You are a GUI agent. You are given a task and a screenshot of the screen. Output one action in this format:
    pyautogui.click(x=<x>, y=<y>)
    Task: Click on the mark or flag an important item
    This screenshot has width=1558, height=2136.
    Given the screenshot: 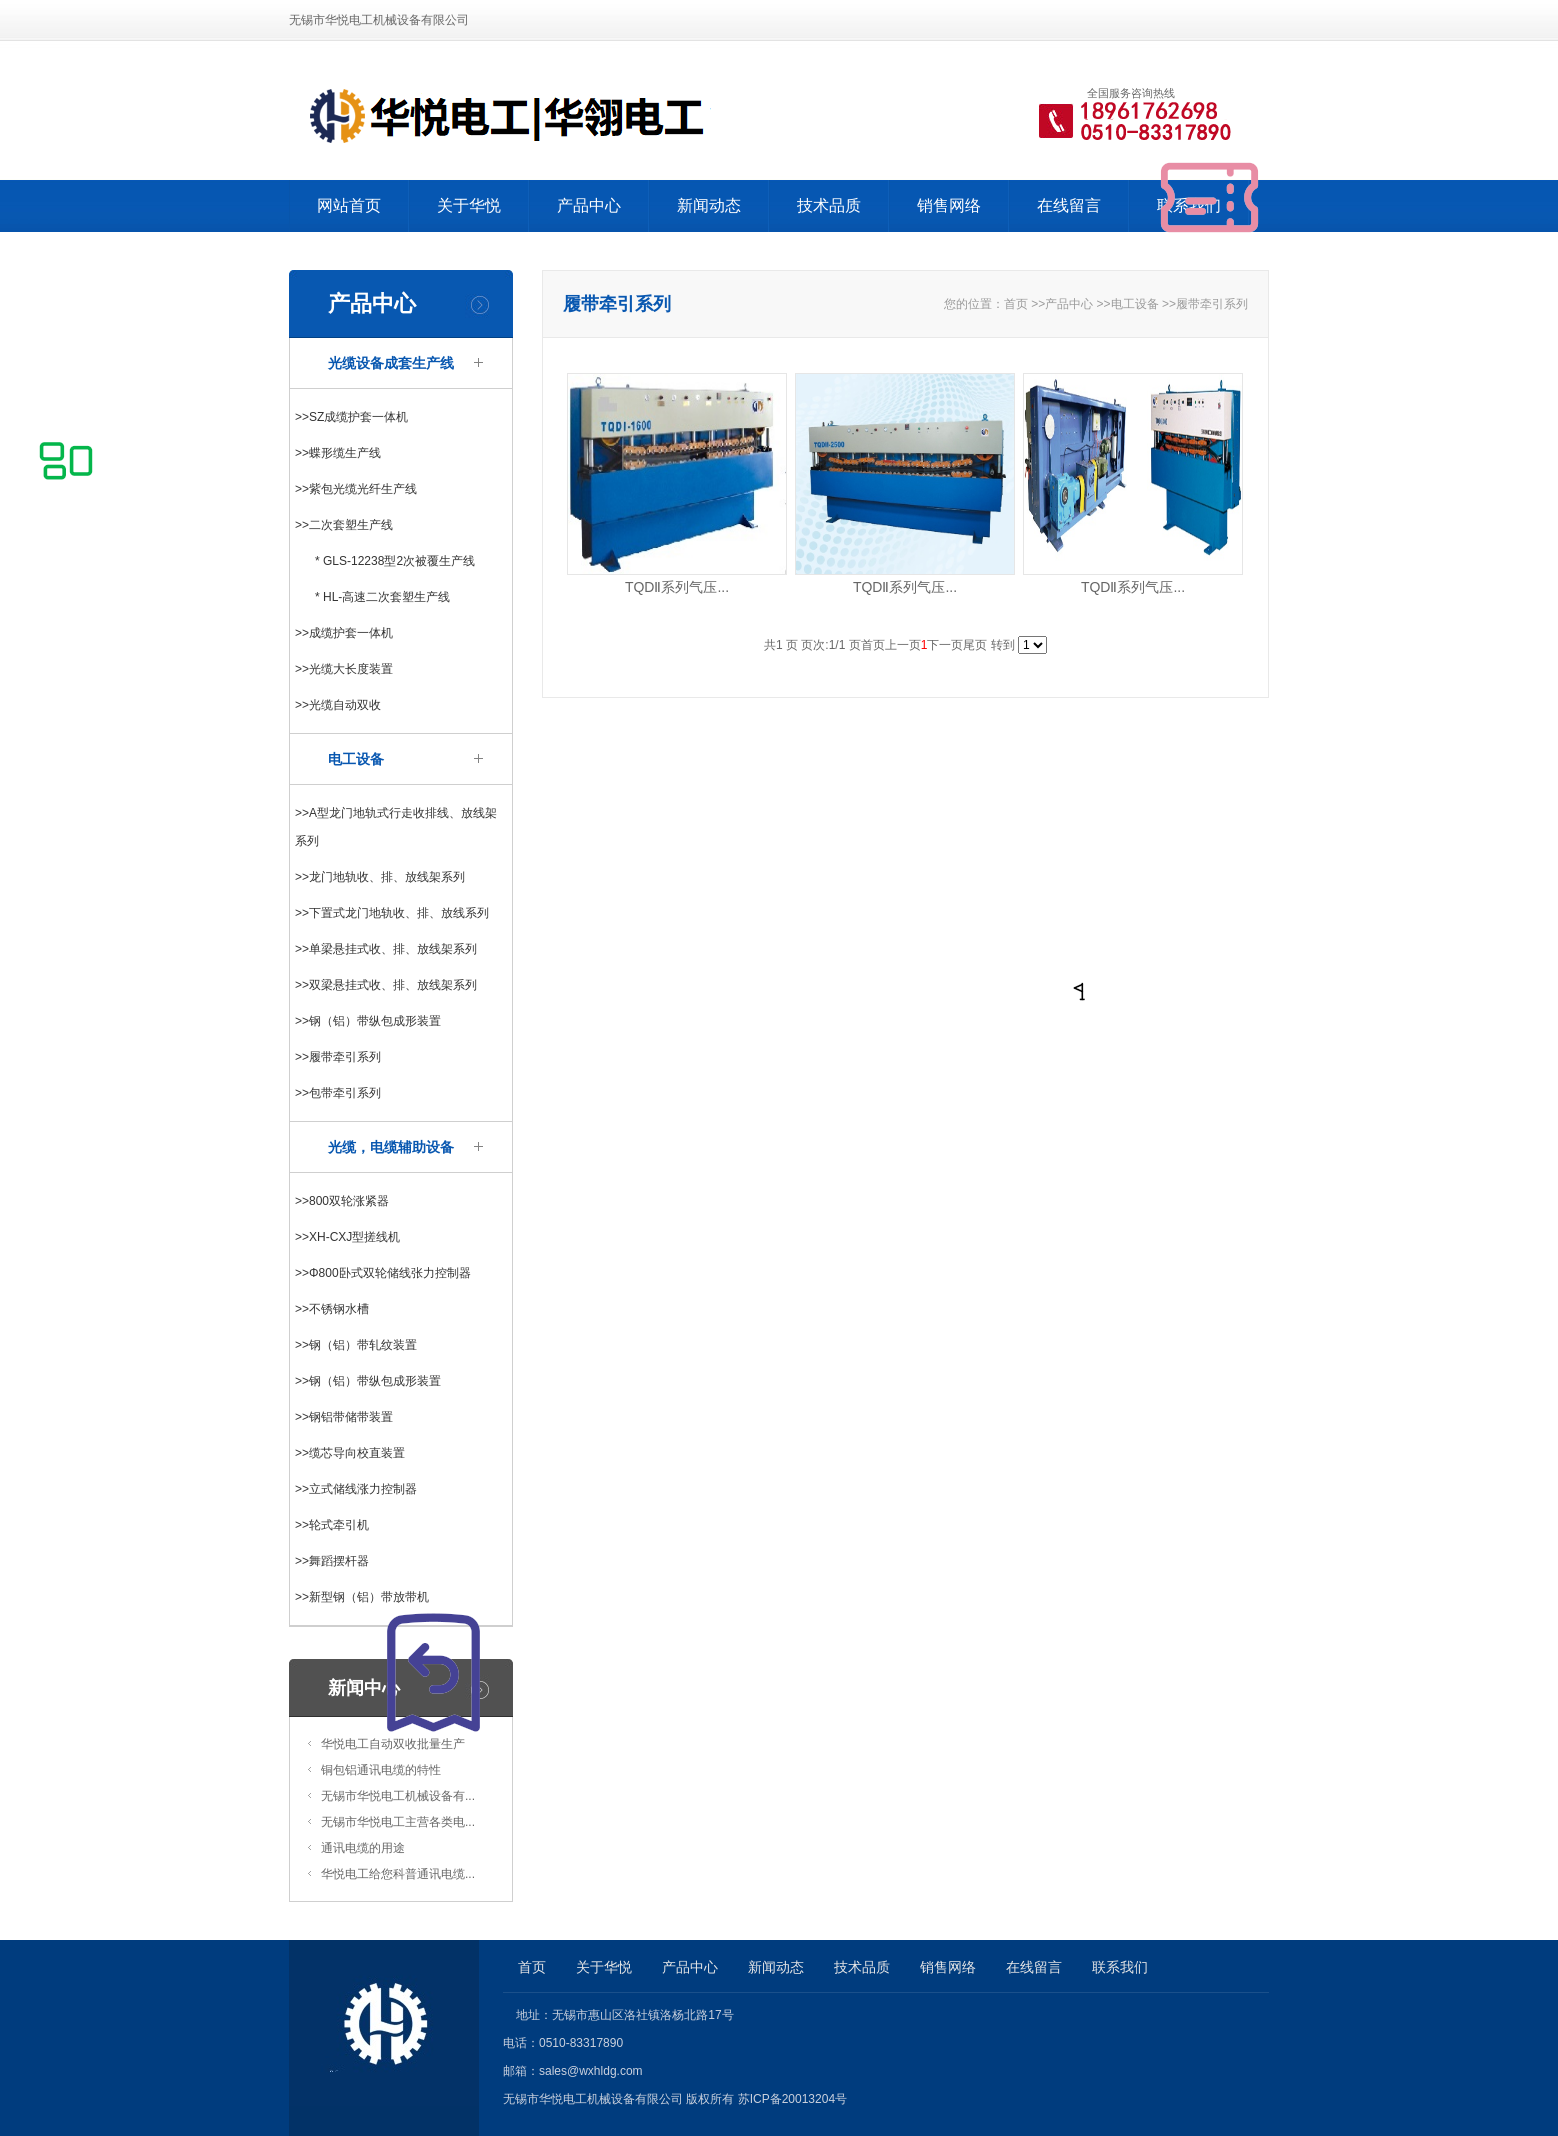 What is the action you would take?
    pyautogui.click(x=1080, y=991)
    